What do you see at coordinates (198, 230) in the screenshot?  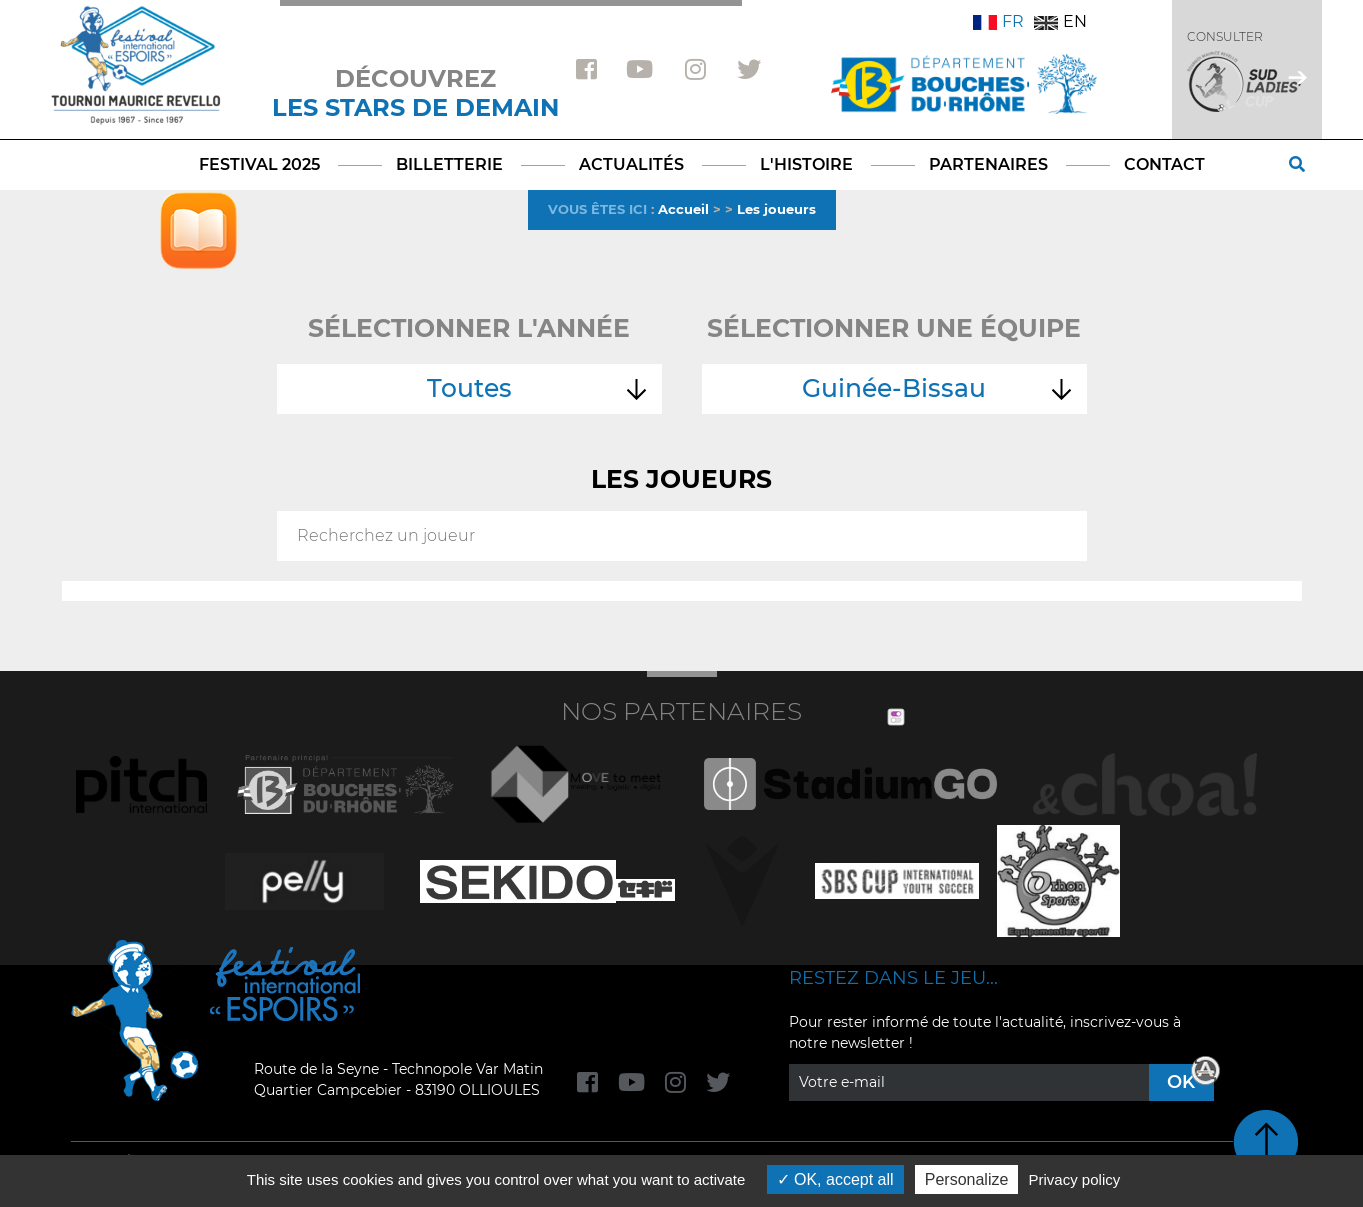 I see `open the Books app` at bounding box center [198, 230].